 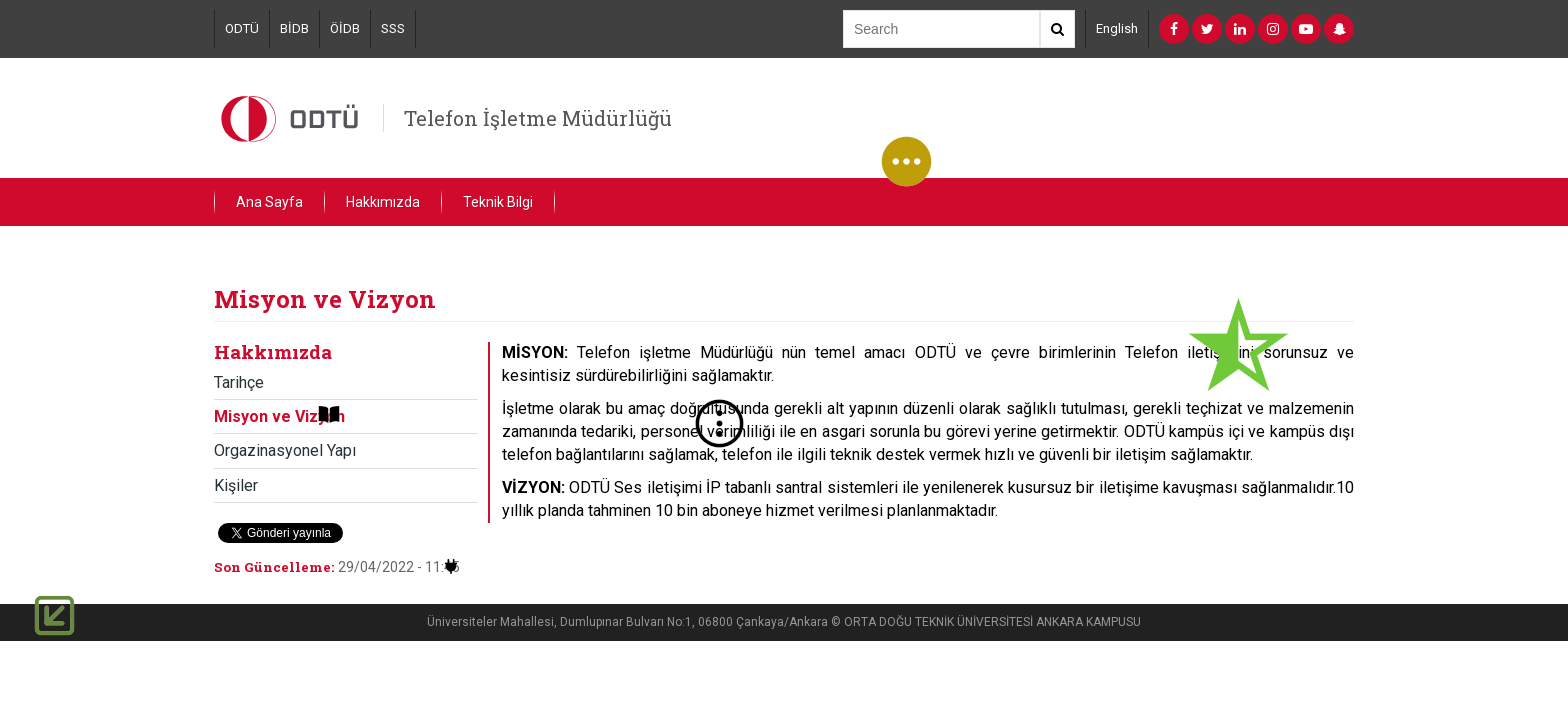 What do you see at coordinates (719, 423) in the screenshot?
I see `open more options menu` at bounding box center [719, 423].